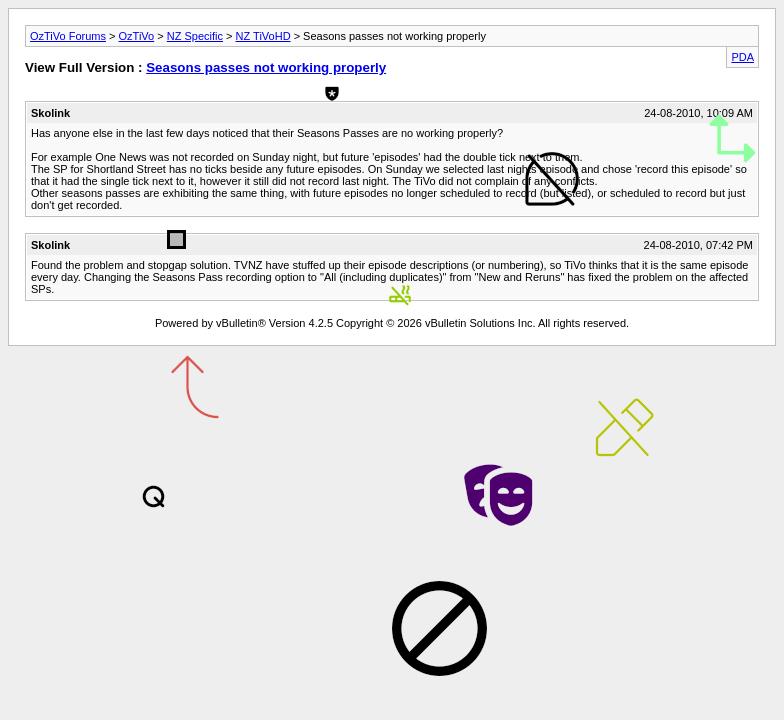 The height and width of the screenshot is (720, 784). I want to click on no smoking allowed, so click(400, 296).